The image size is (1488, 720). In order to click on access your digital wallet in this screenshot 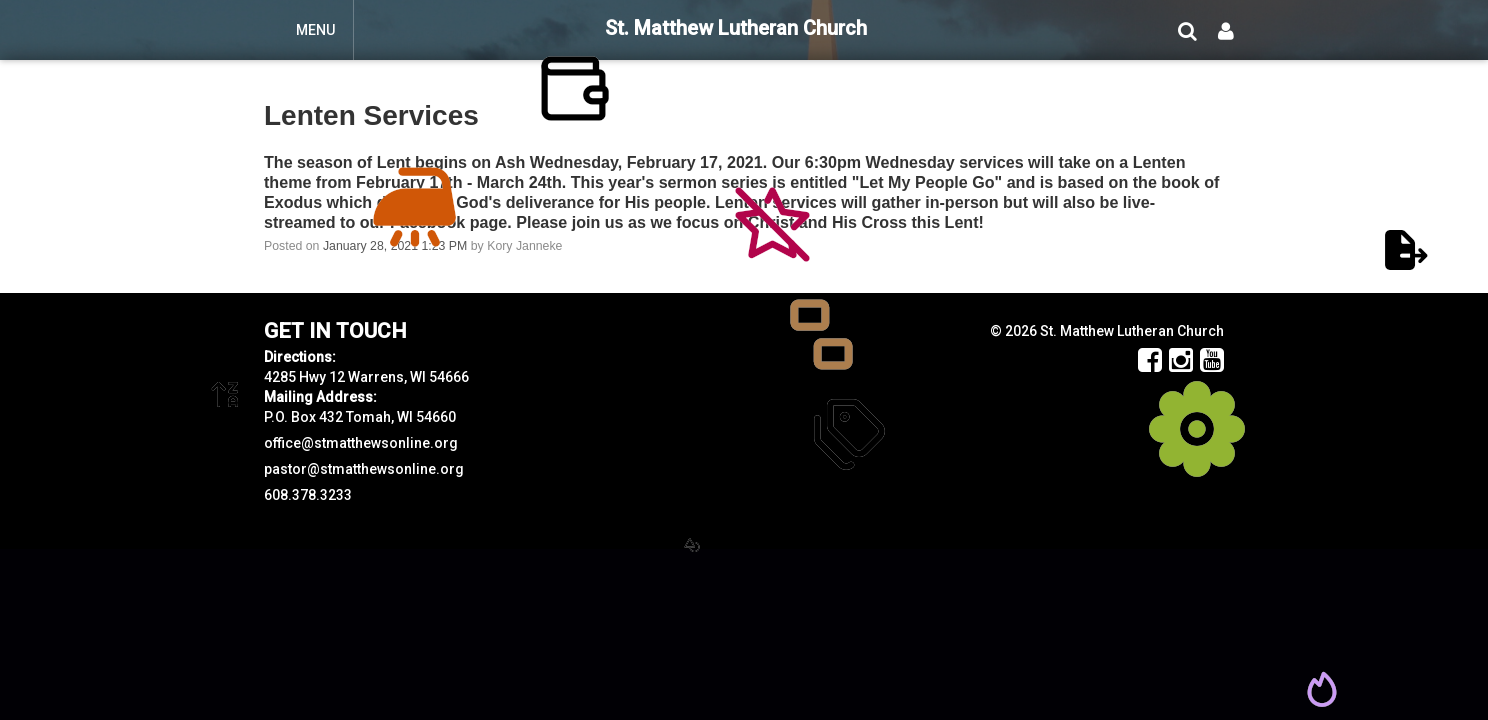, I will do `click(573, 88)`.